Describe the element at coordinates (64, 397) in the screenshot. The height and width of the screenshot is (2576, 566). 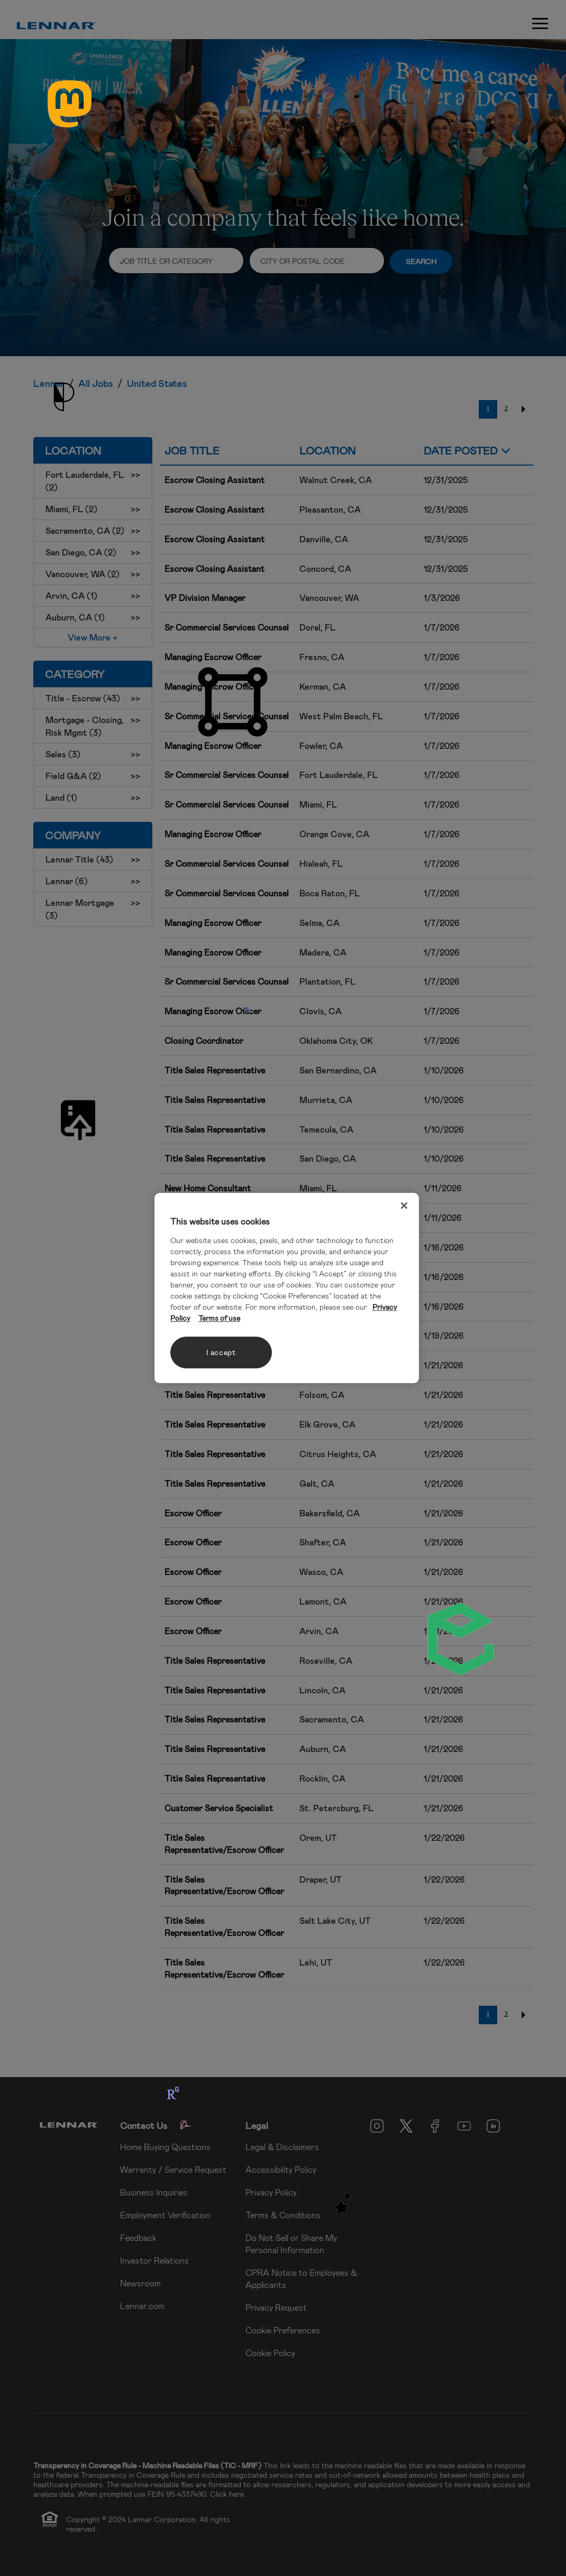
I see `visit the Phosphor Icons website` at that location.